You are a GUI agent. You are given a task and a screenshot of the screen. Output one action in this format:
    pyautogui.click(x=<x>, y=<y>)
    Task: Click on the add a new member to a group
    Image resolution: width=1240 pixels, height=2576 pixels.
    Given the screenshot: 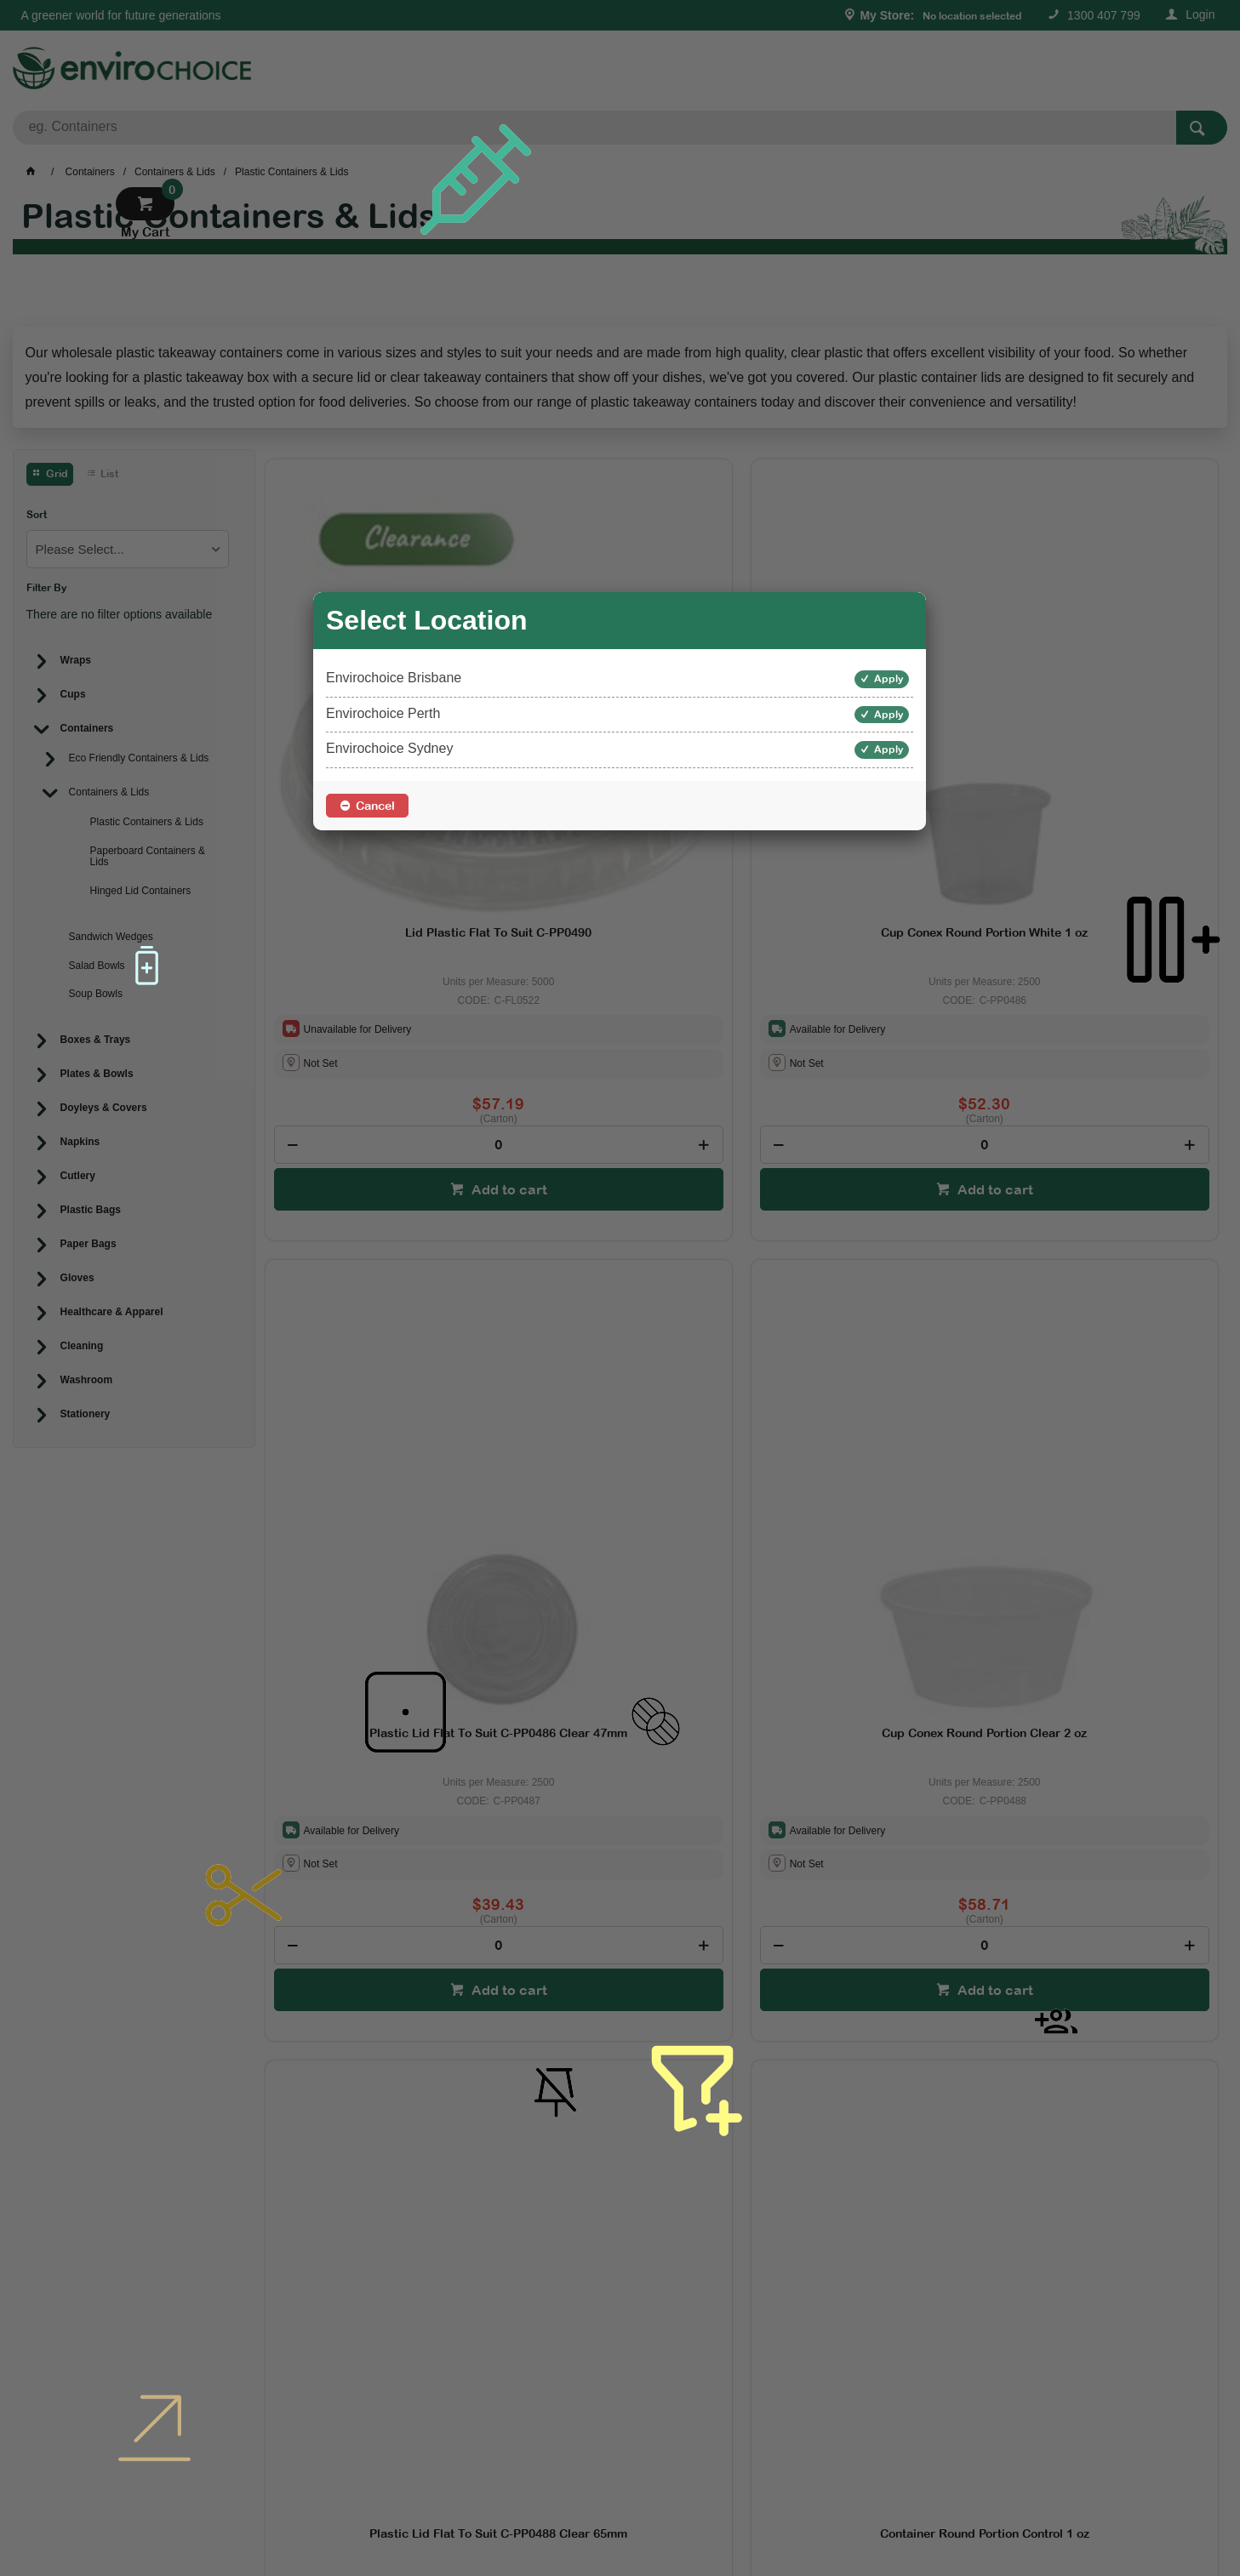 What is the action you would take?
    pyautogui.click(x=1056, y=2021)
    